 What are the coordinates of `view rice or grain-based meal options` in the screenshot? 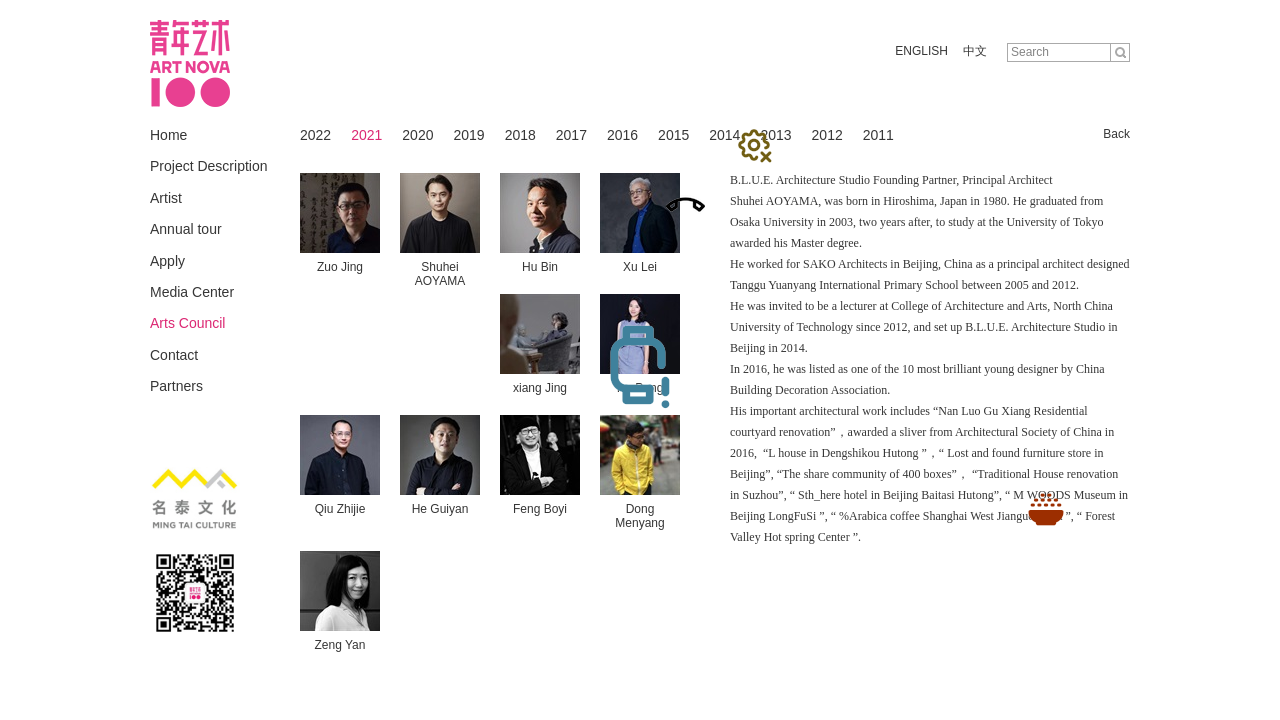 It's located at (1046, 510).